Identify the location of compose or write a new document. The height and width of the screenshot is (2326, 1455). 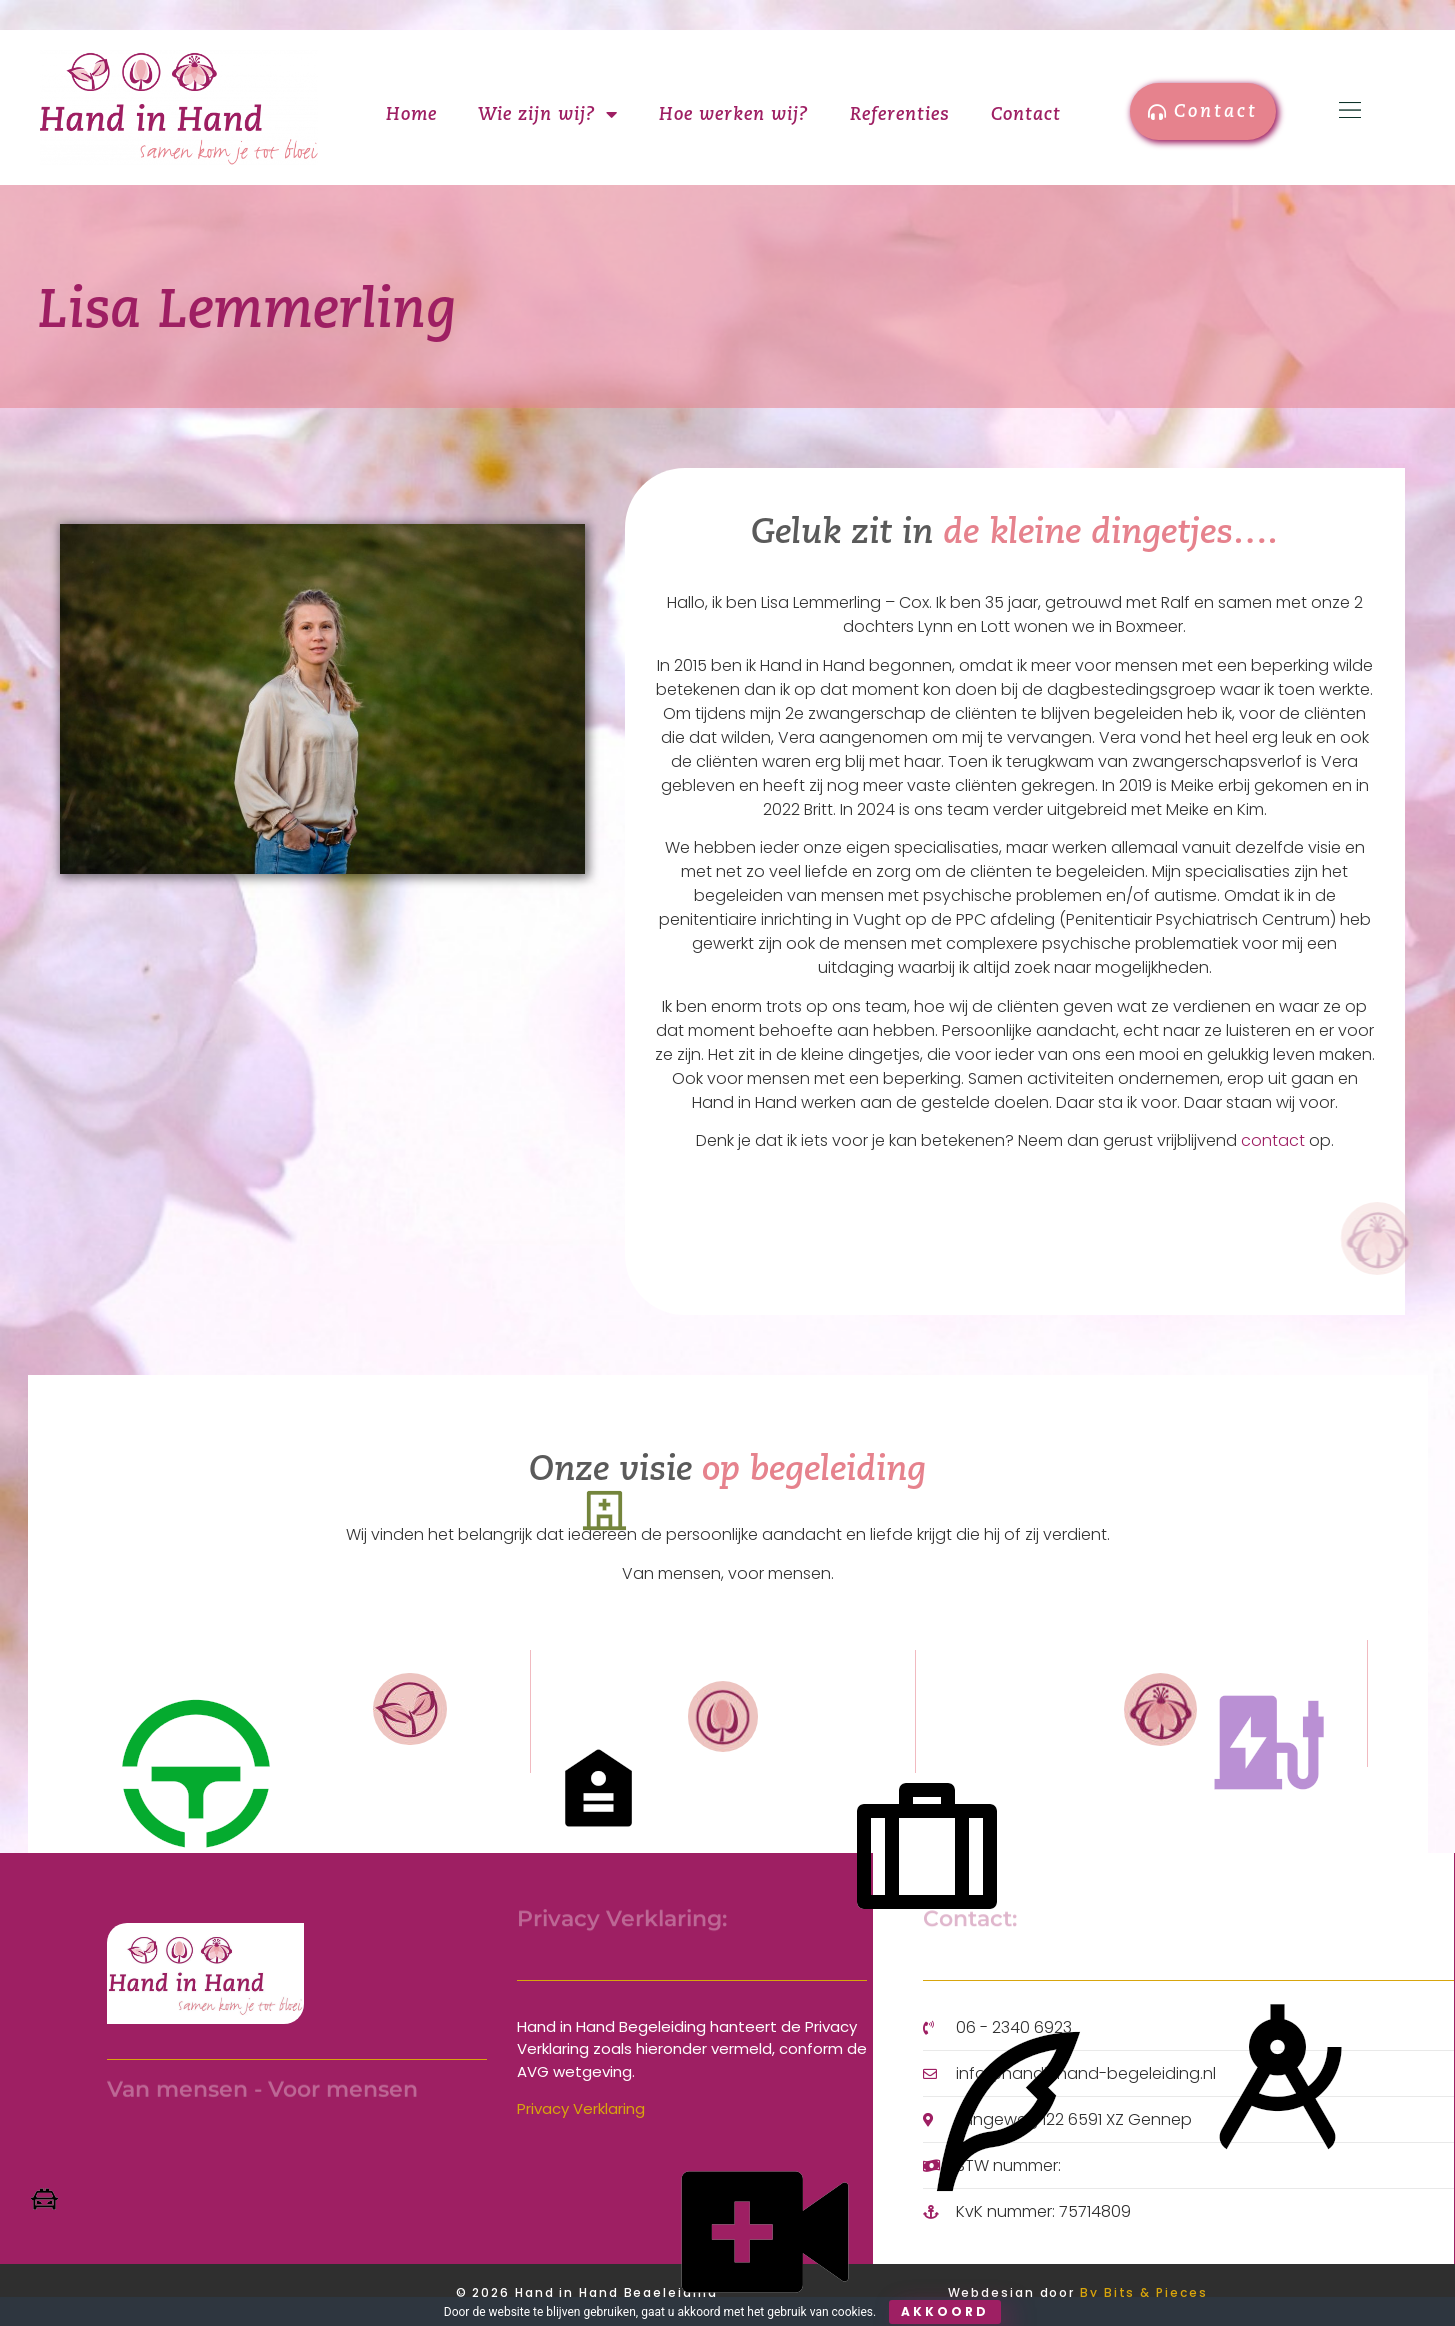
(1008, 2111).